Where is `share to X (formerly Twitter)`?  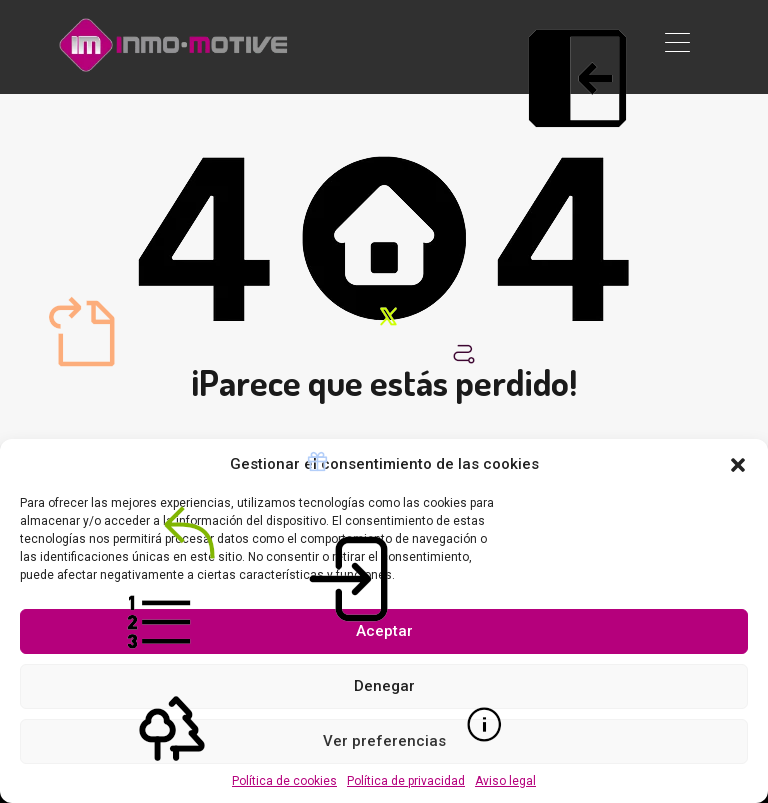 share to X (formerly Twitter) is located at coordinates (388, 316).